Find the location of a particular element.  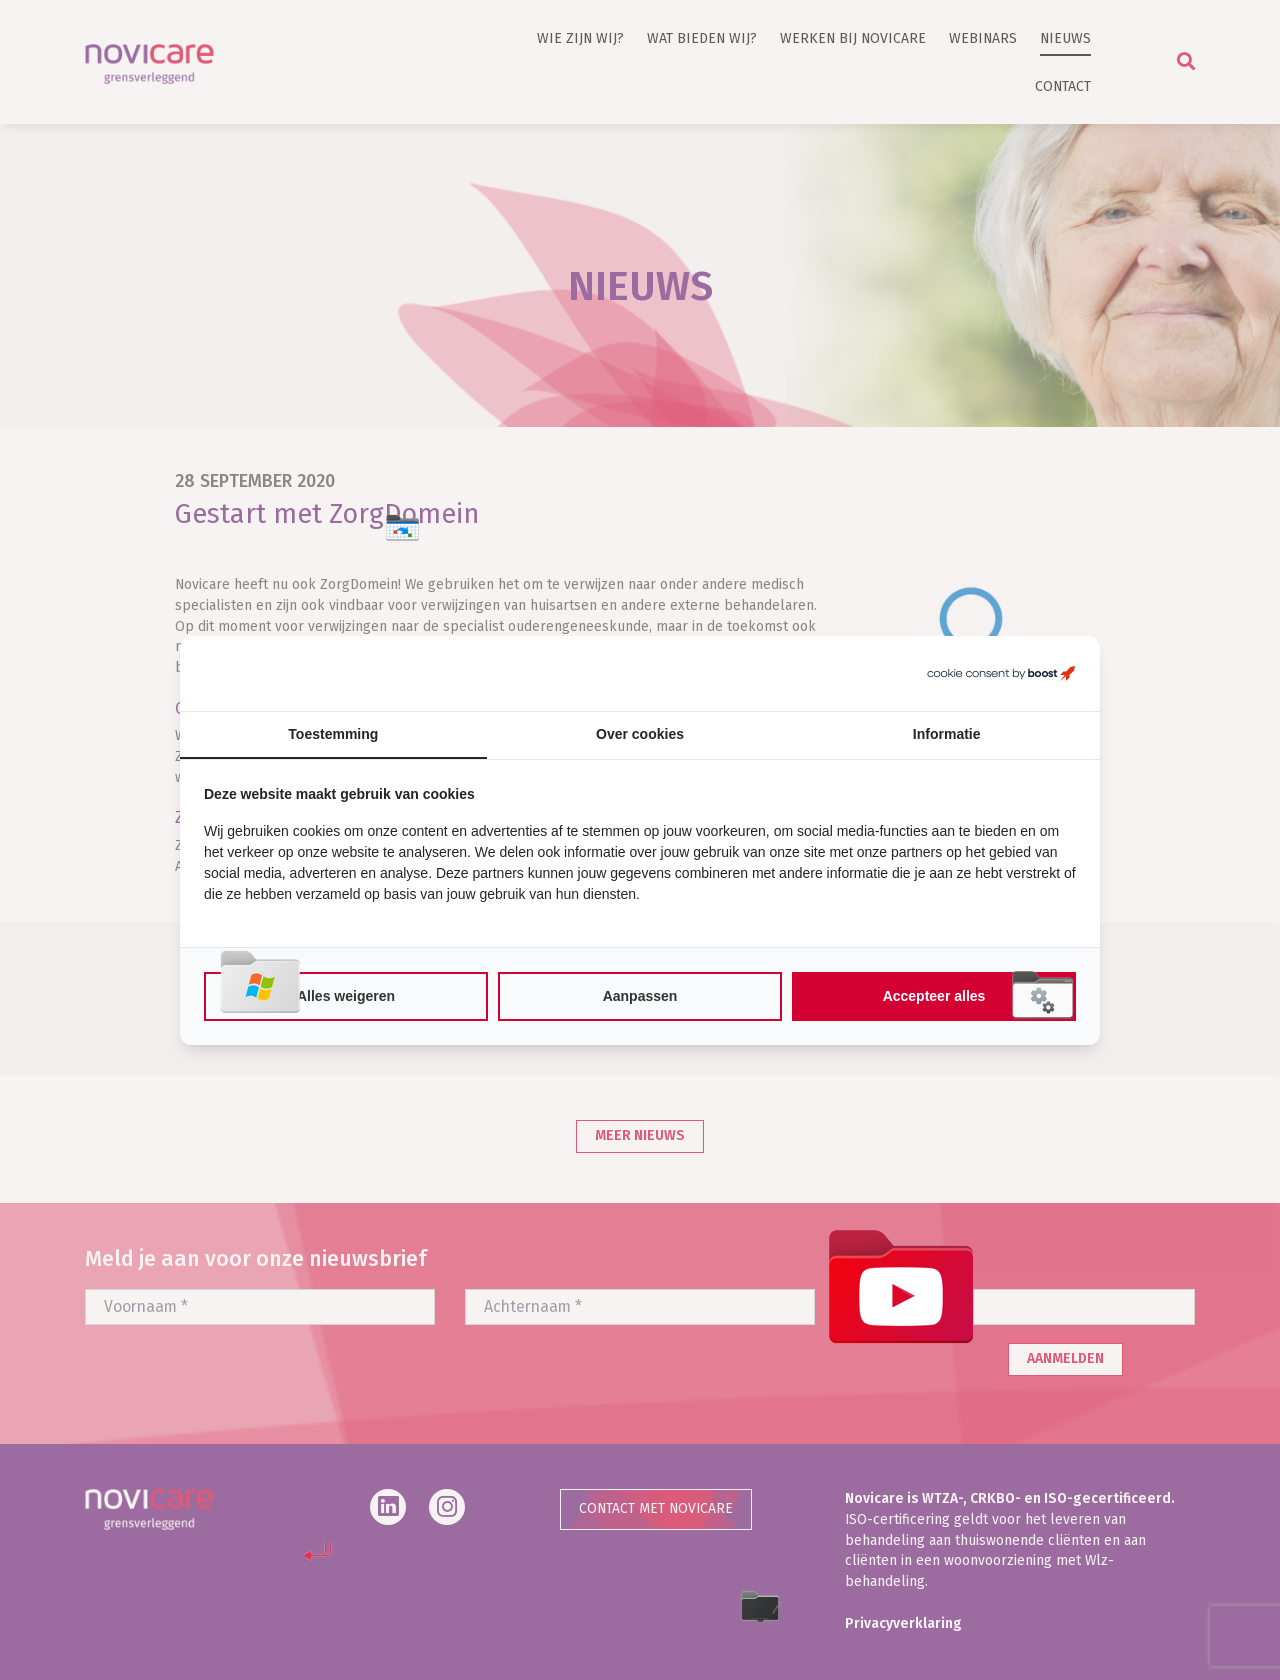

folder containing batch files or scripts is located at coordinates (1042, 996).